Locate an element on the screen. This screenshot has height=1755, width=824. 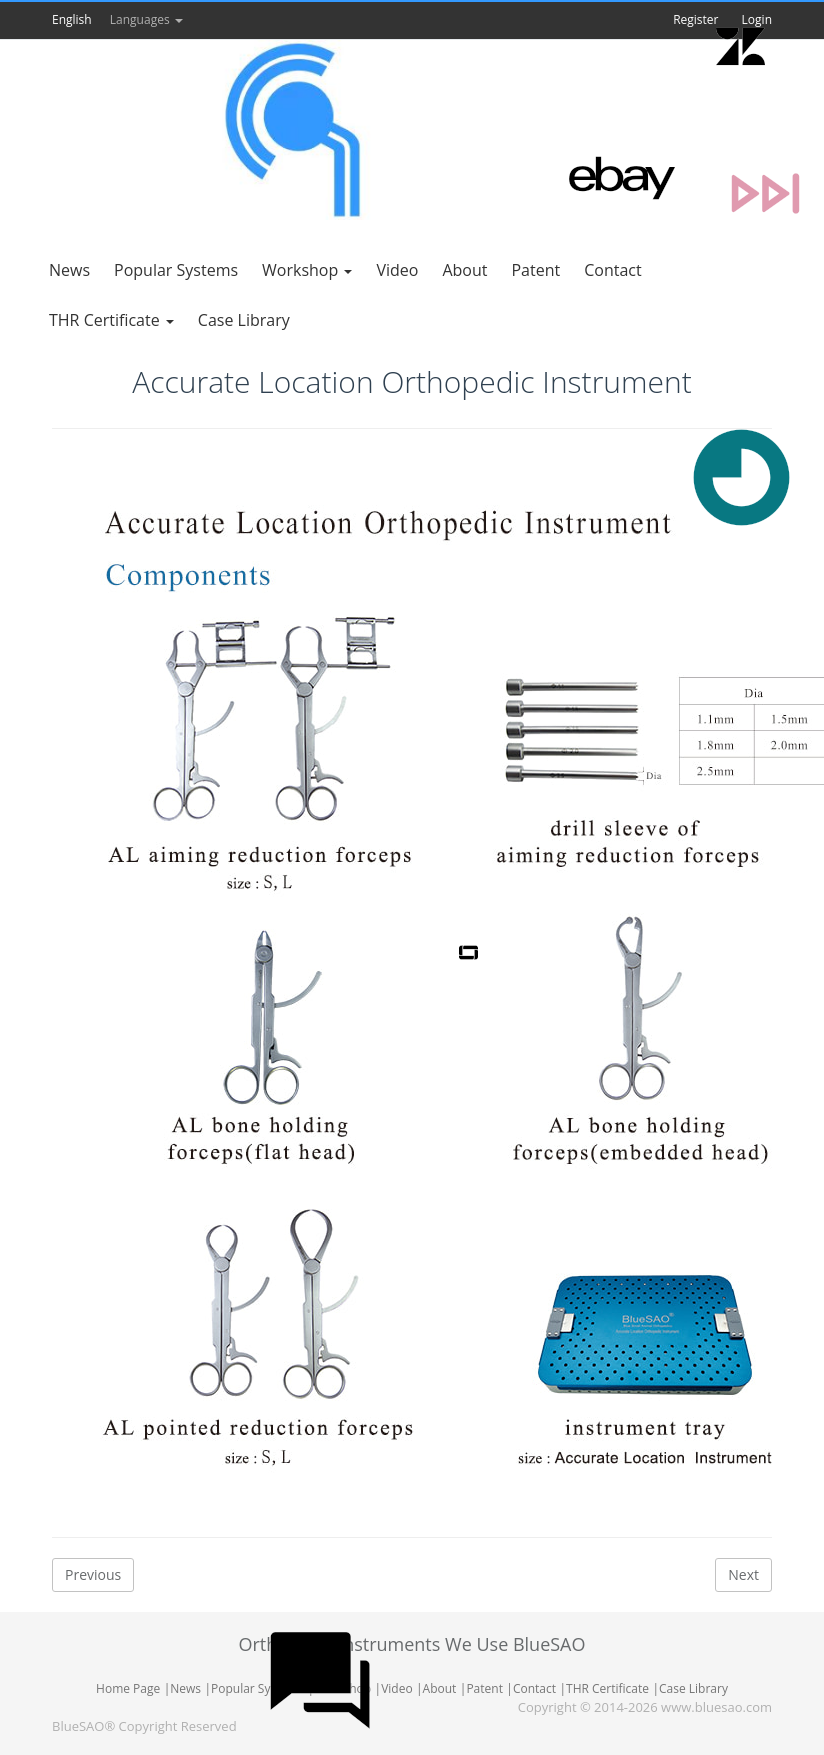
skip to the end of the current track is located at coordinates (765, 193).